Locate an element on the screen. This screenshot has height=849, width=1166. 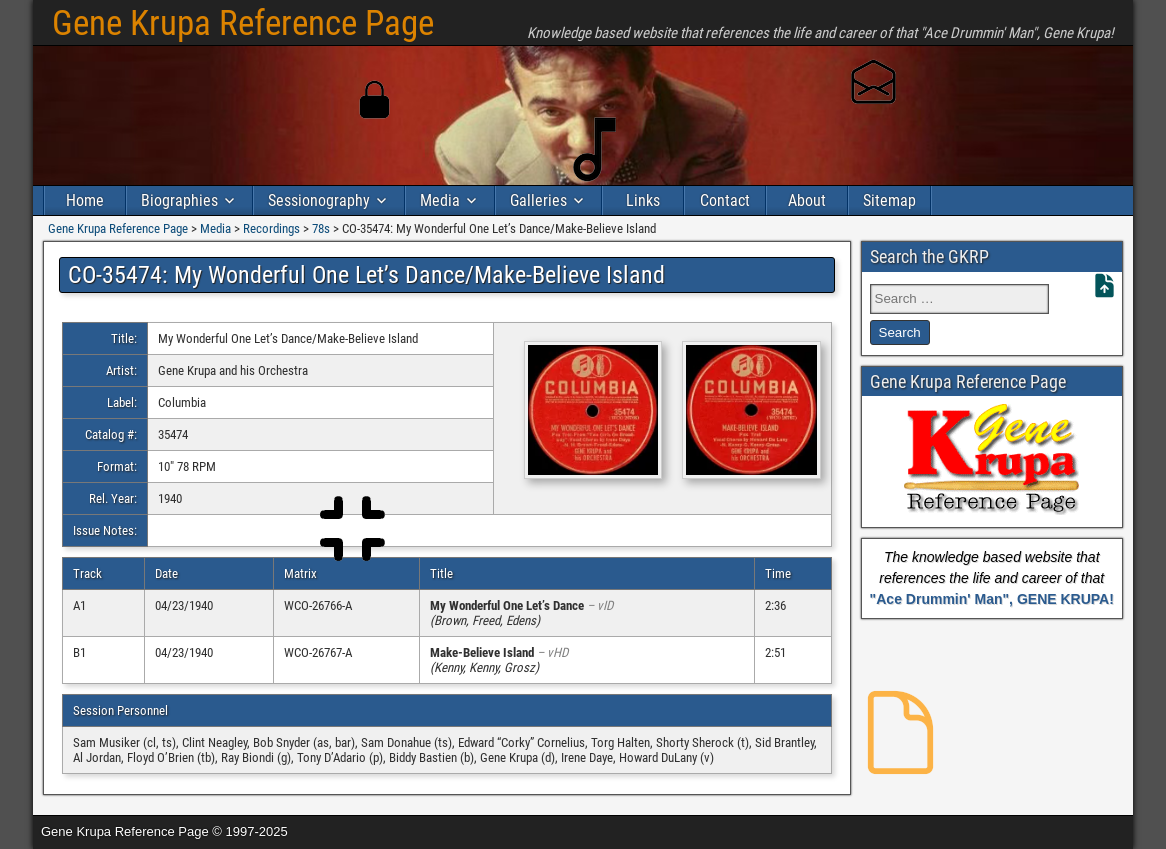
view an opened email or message is located at coordinates (873, 81).